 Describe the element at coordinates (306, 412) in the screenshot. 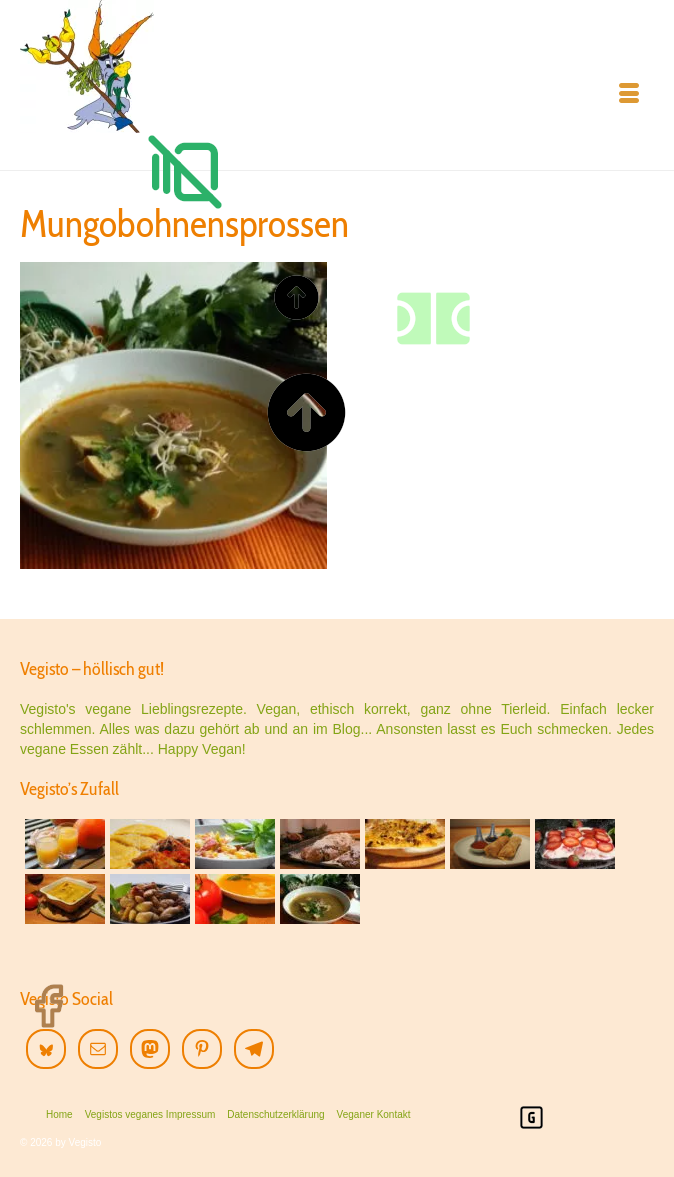

I see `upload a file or content` at that location.